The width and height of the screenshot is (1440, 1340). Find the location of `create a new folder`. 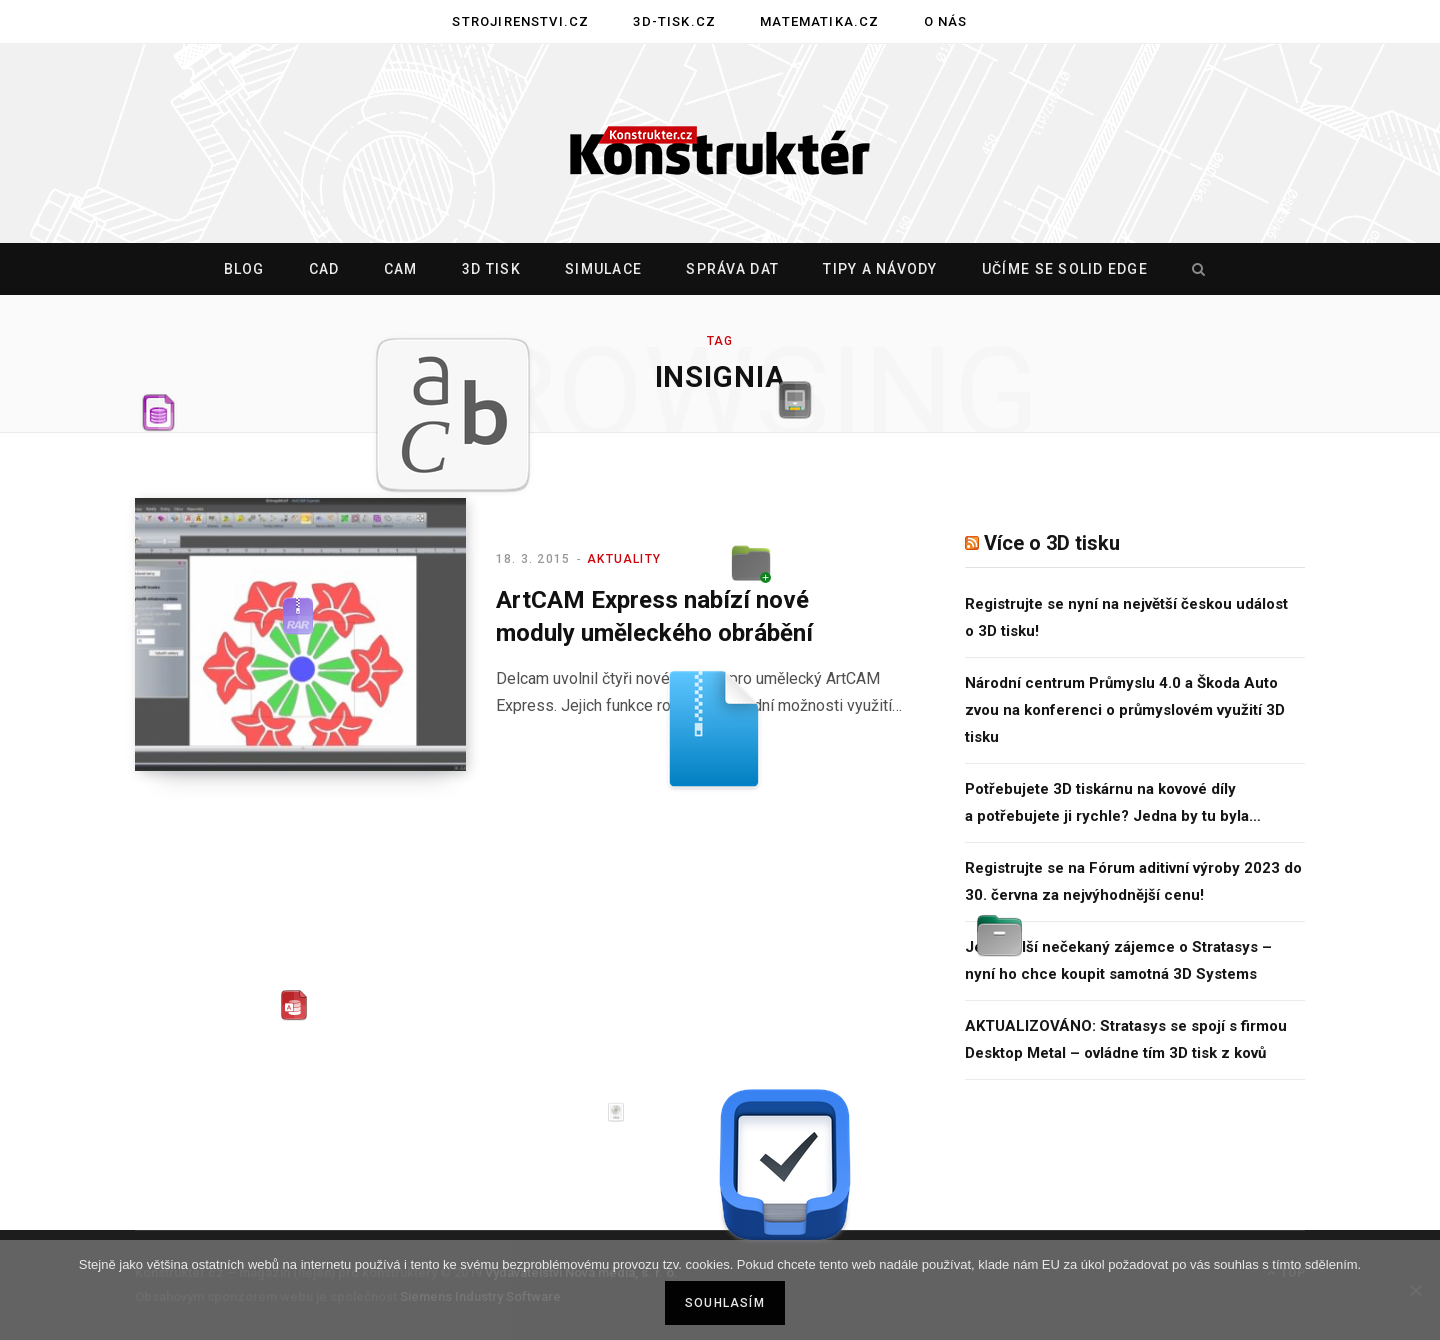

create a new folder is located at coordinates (751, 563).